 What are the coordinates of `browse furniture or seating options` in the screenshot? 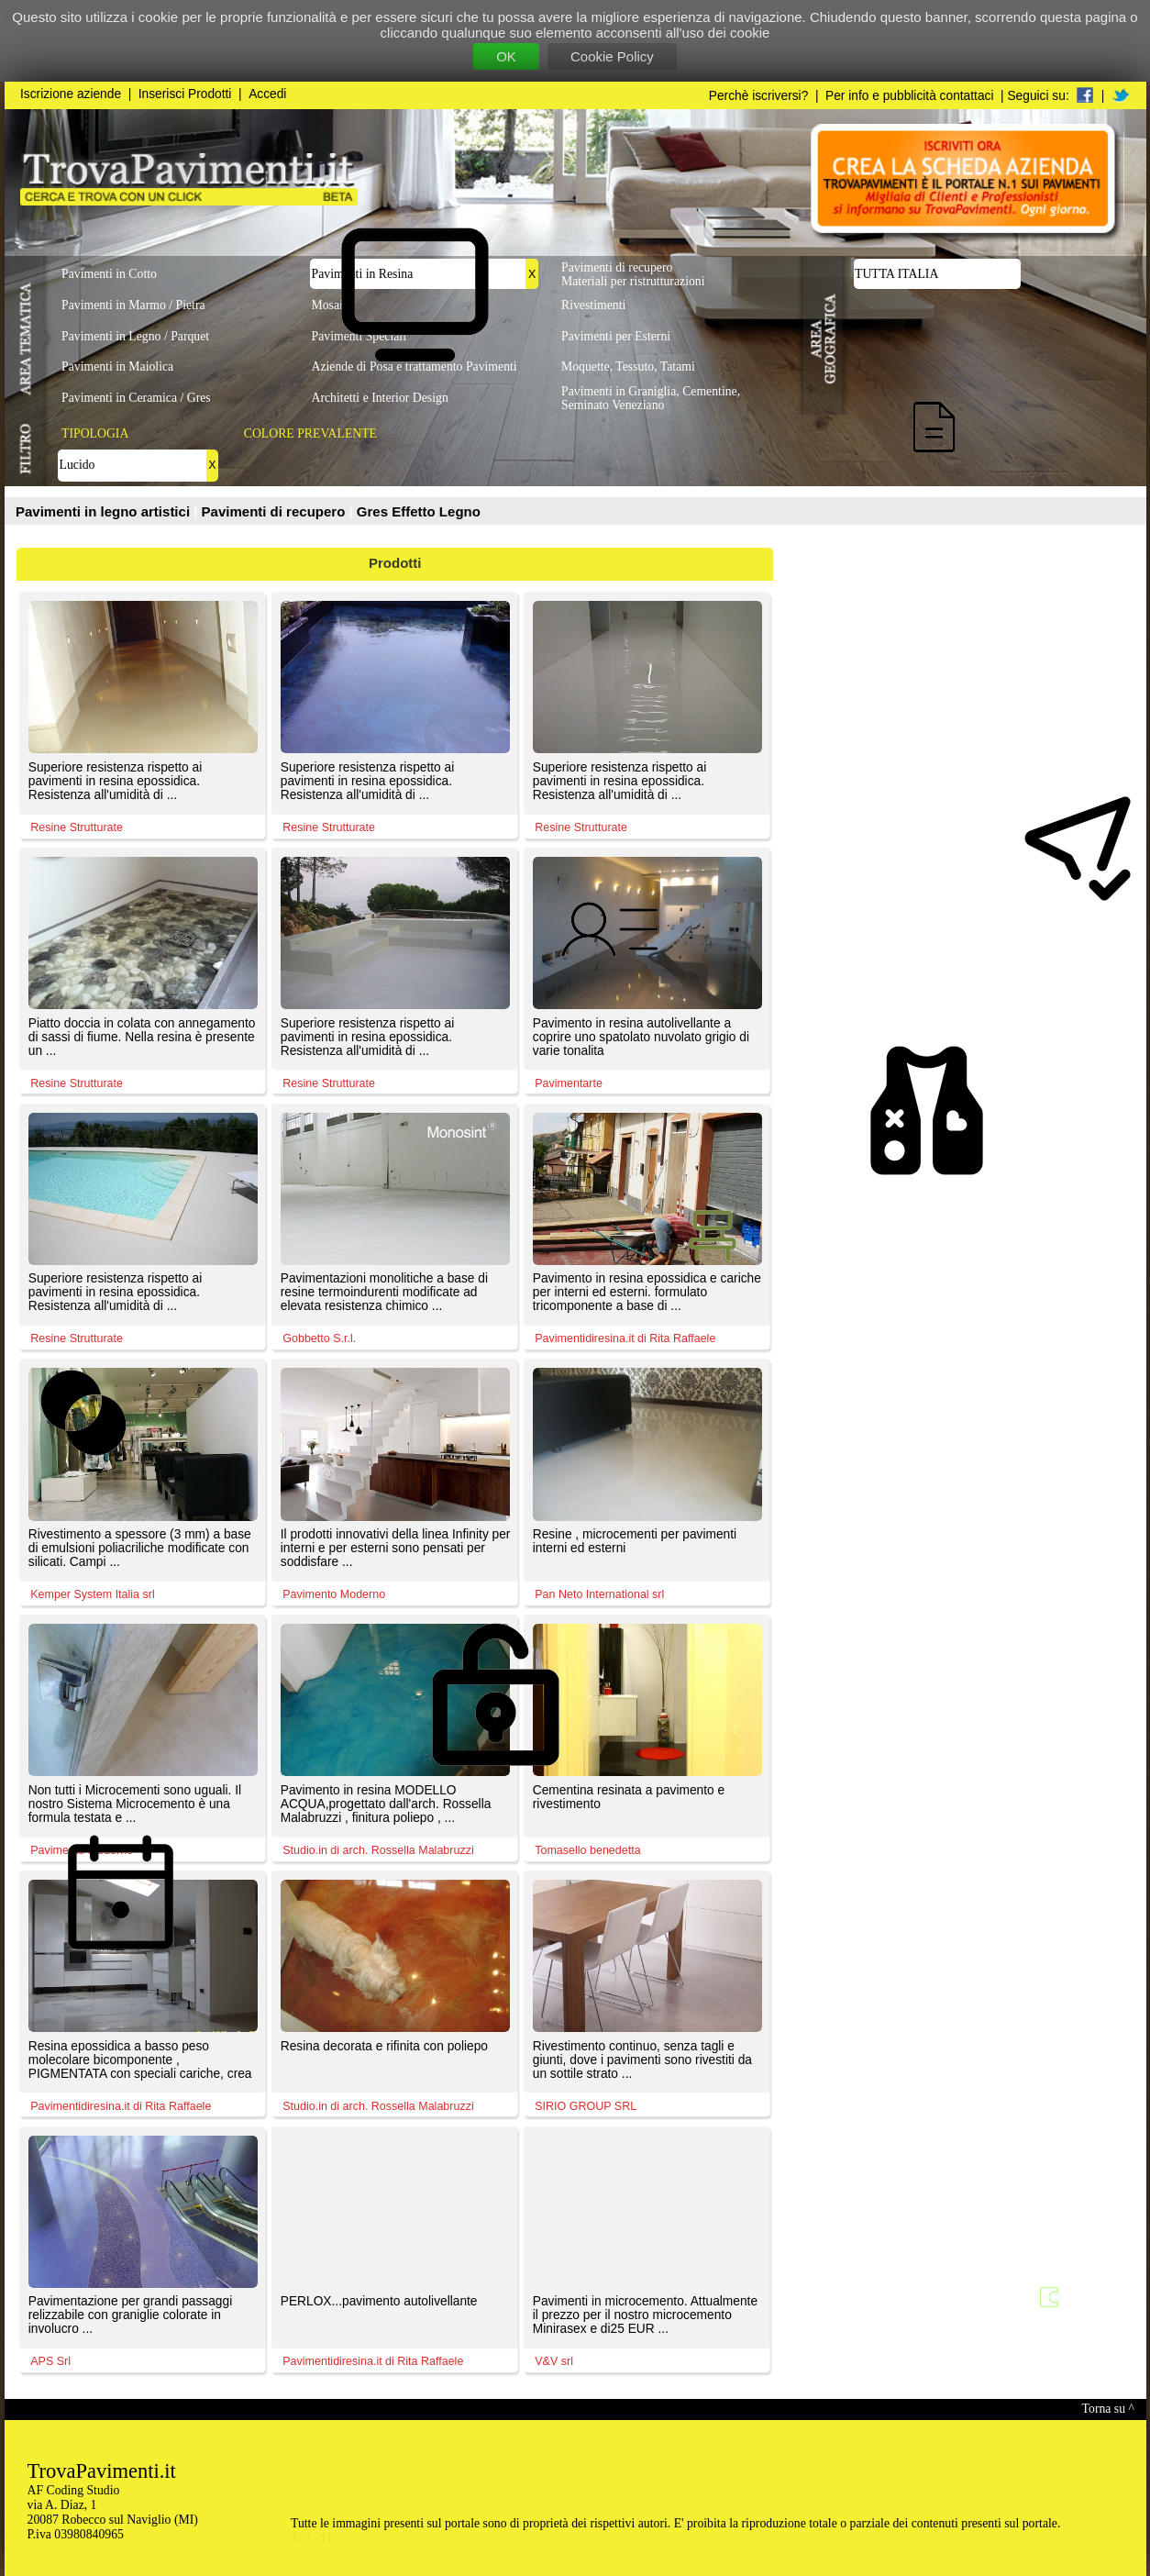 It's located at (713, 1236).